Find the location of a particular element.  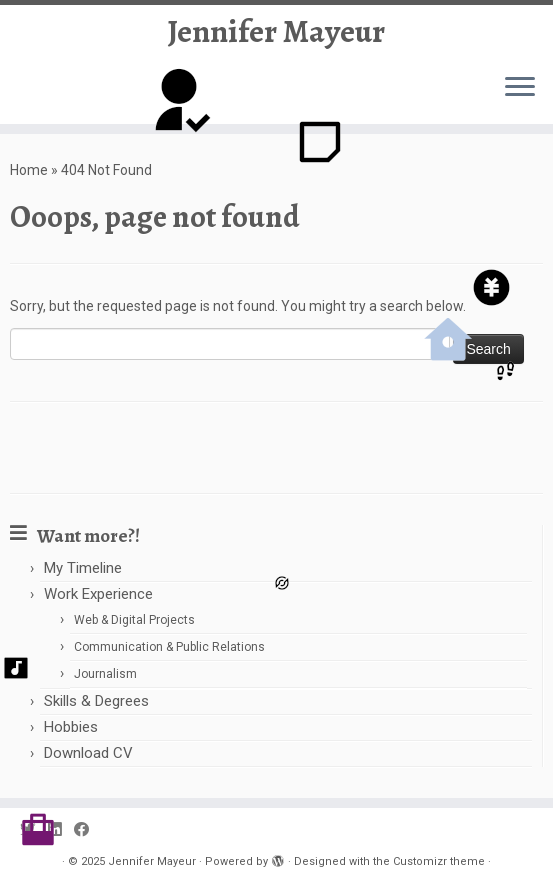

navigate to home screen is located at coordinates (448, 341).